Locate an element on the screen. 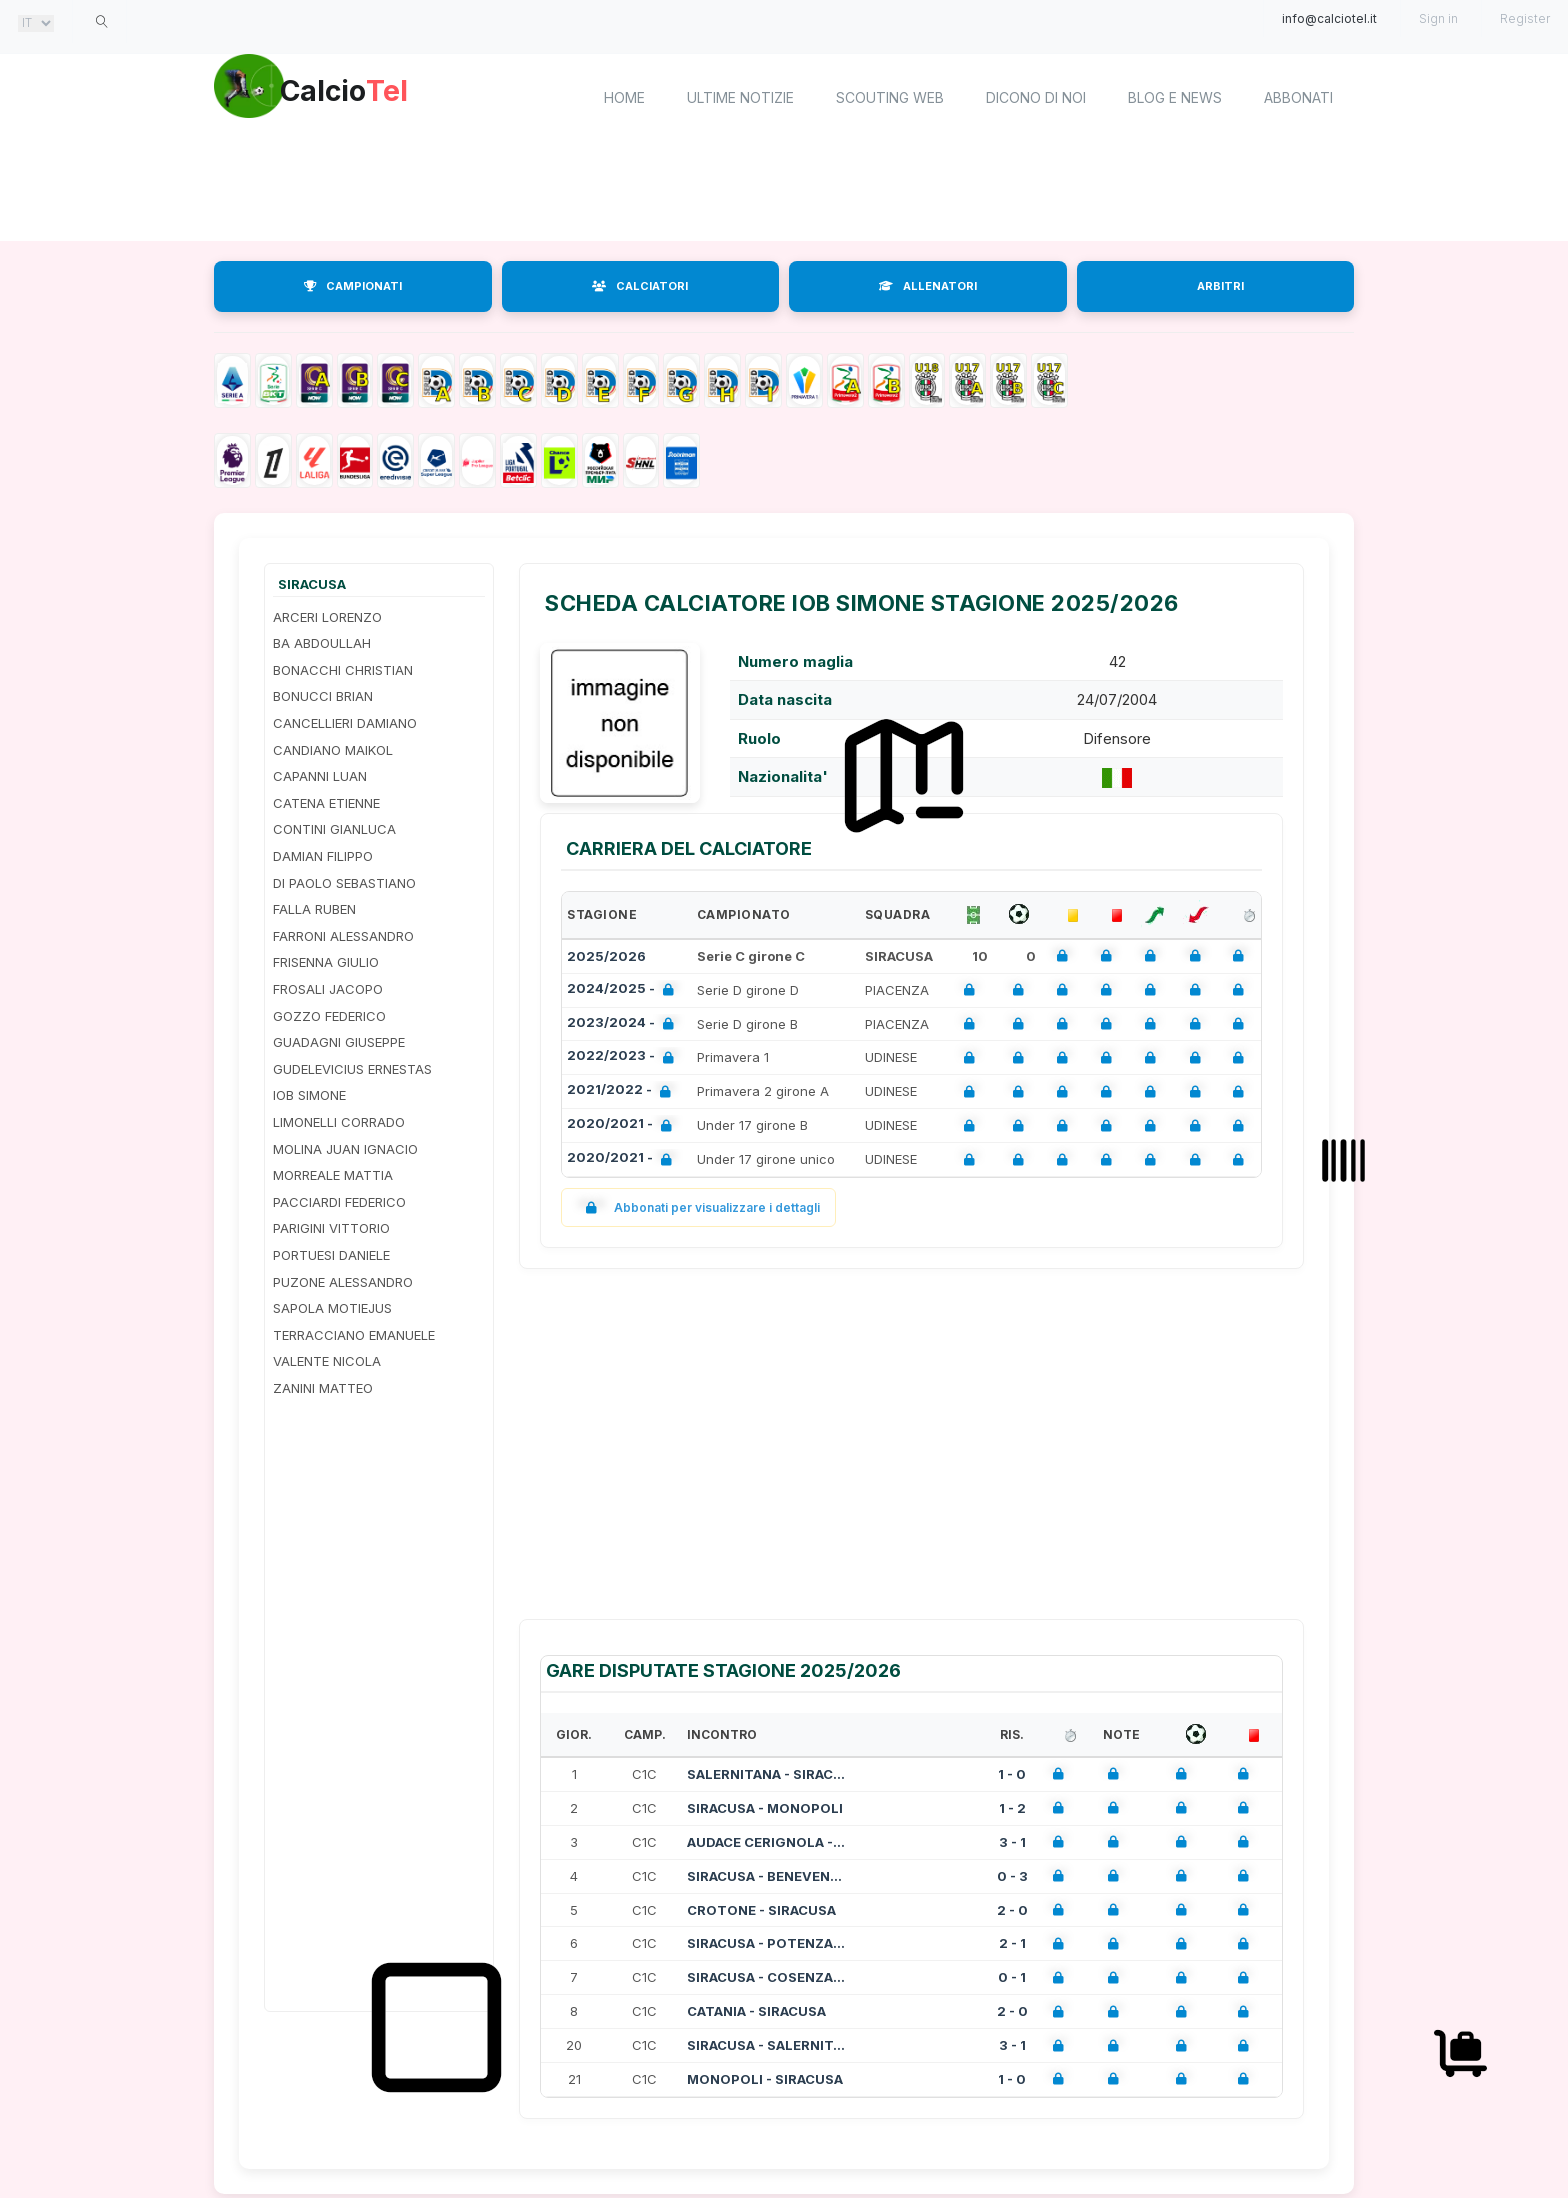 This screenshot has width=1568, height=2198. an unchecked checkbox or selection state is located at coordinates (436, 2027).